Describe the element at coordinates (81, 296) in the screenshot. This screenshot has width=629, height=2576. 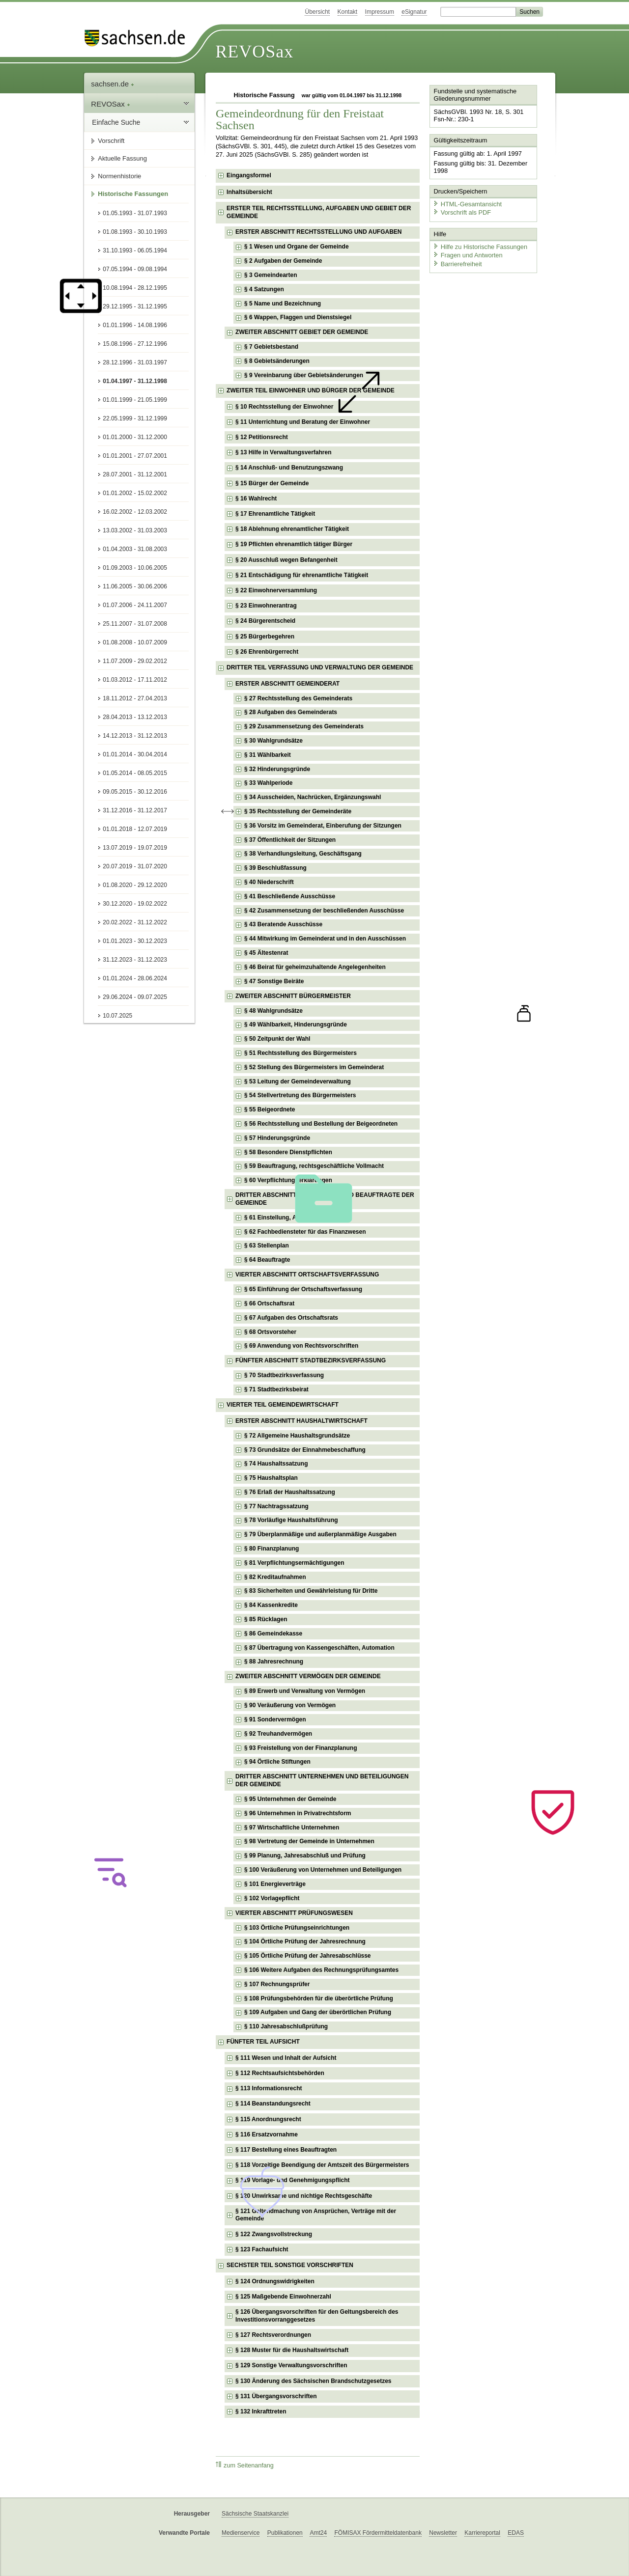
I see `adjust display overscan settings` at that location.